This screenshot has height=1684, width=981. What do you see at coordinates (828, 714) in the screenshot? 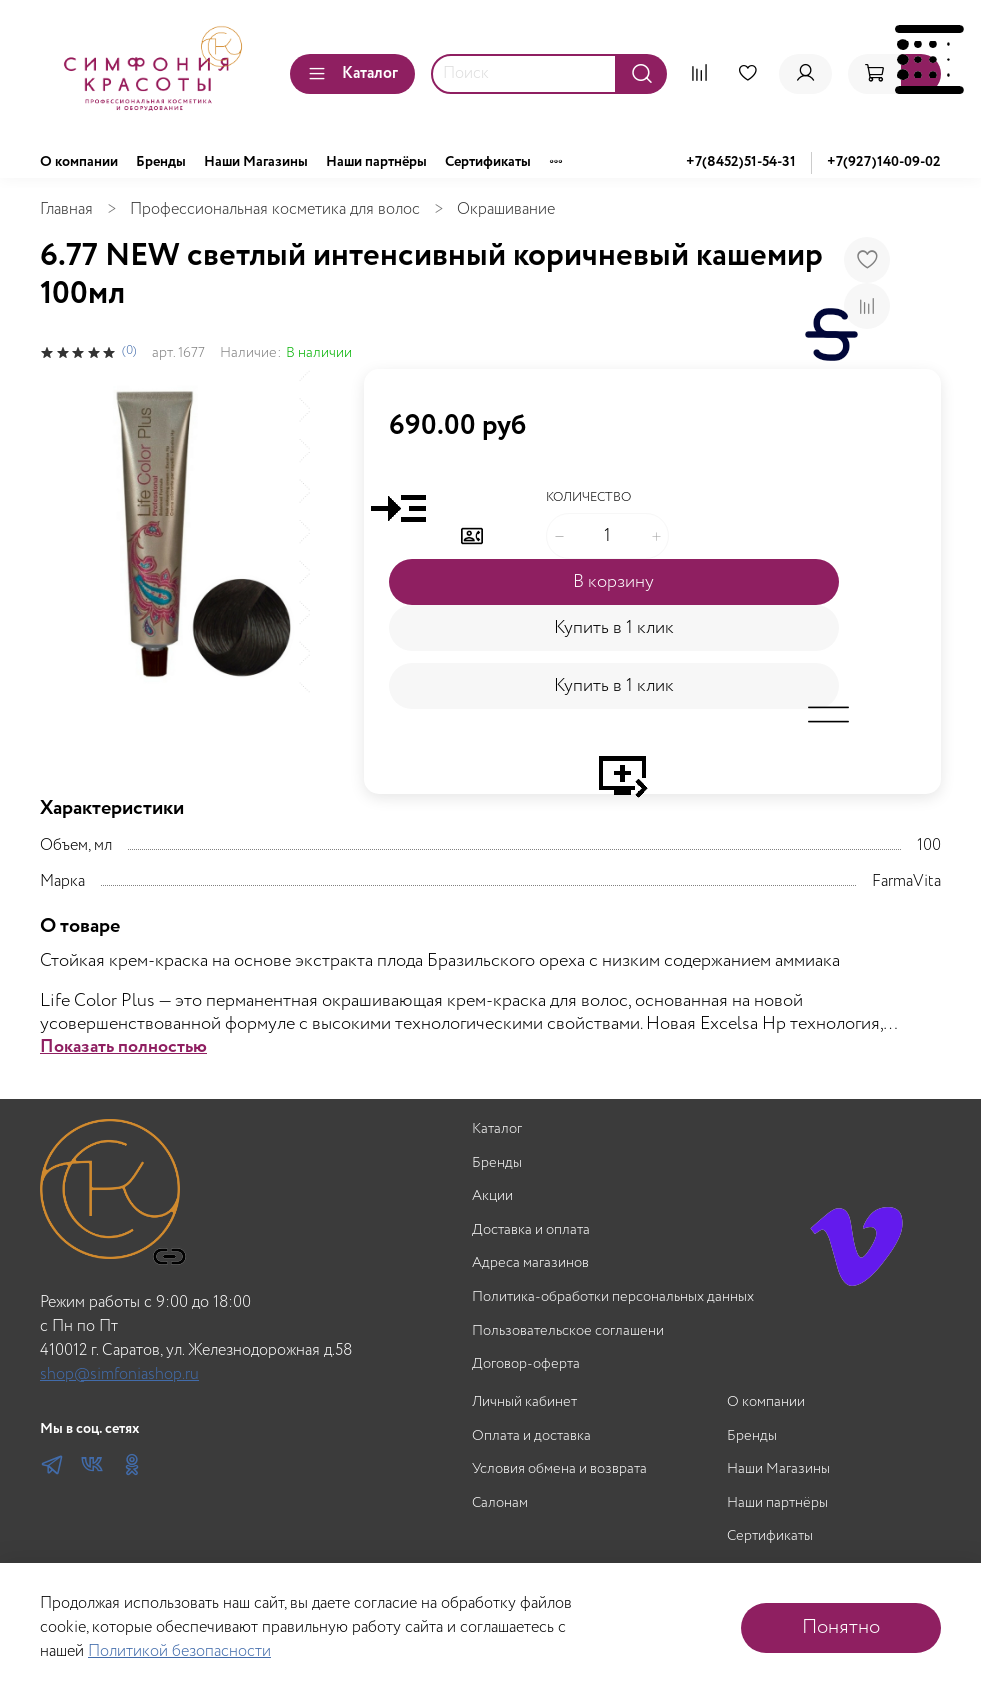
I see `indicates equality or comparison between values` at bounding box center [828, 714].